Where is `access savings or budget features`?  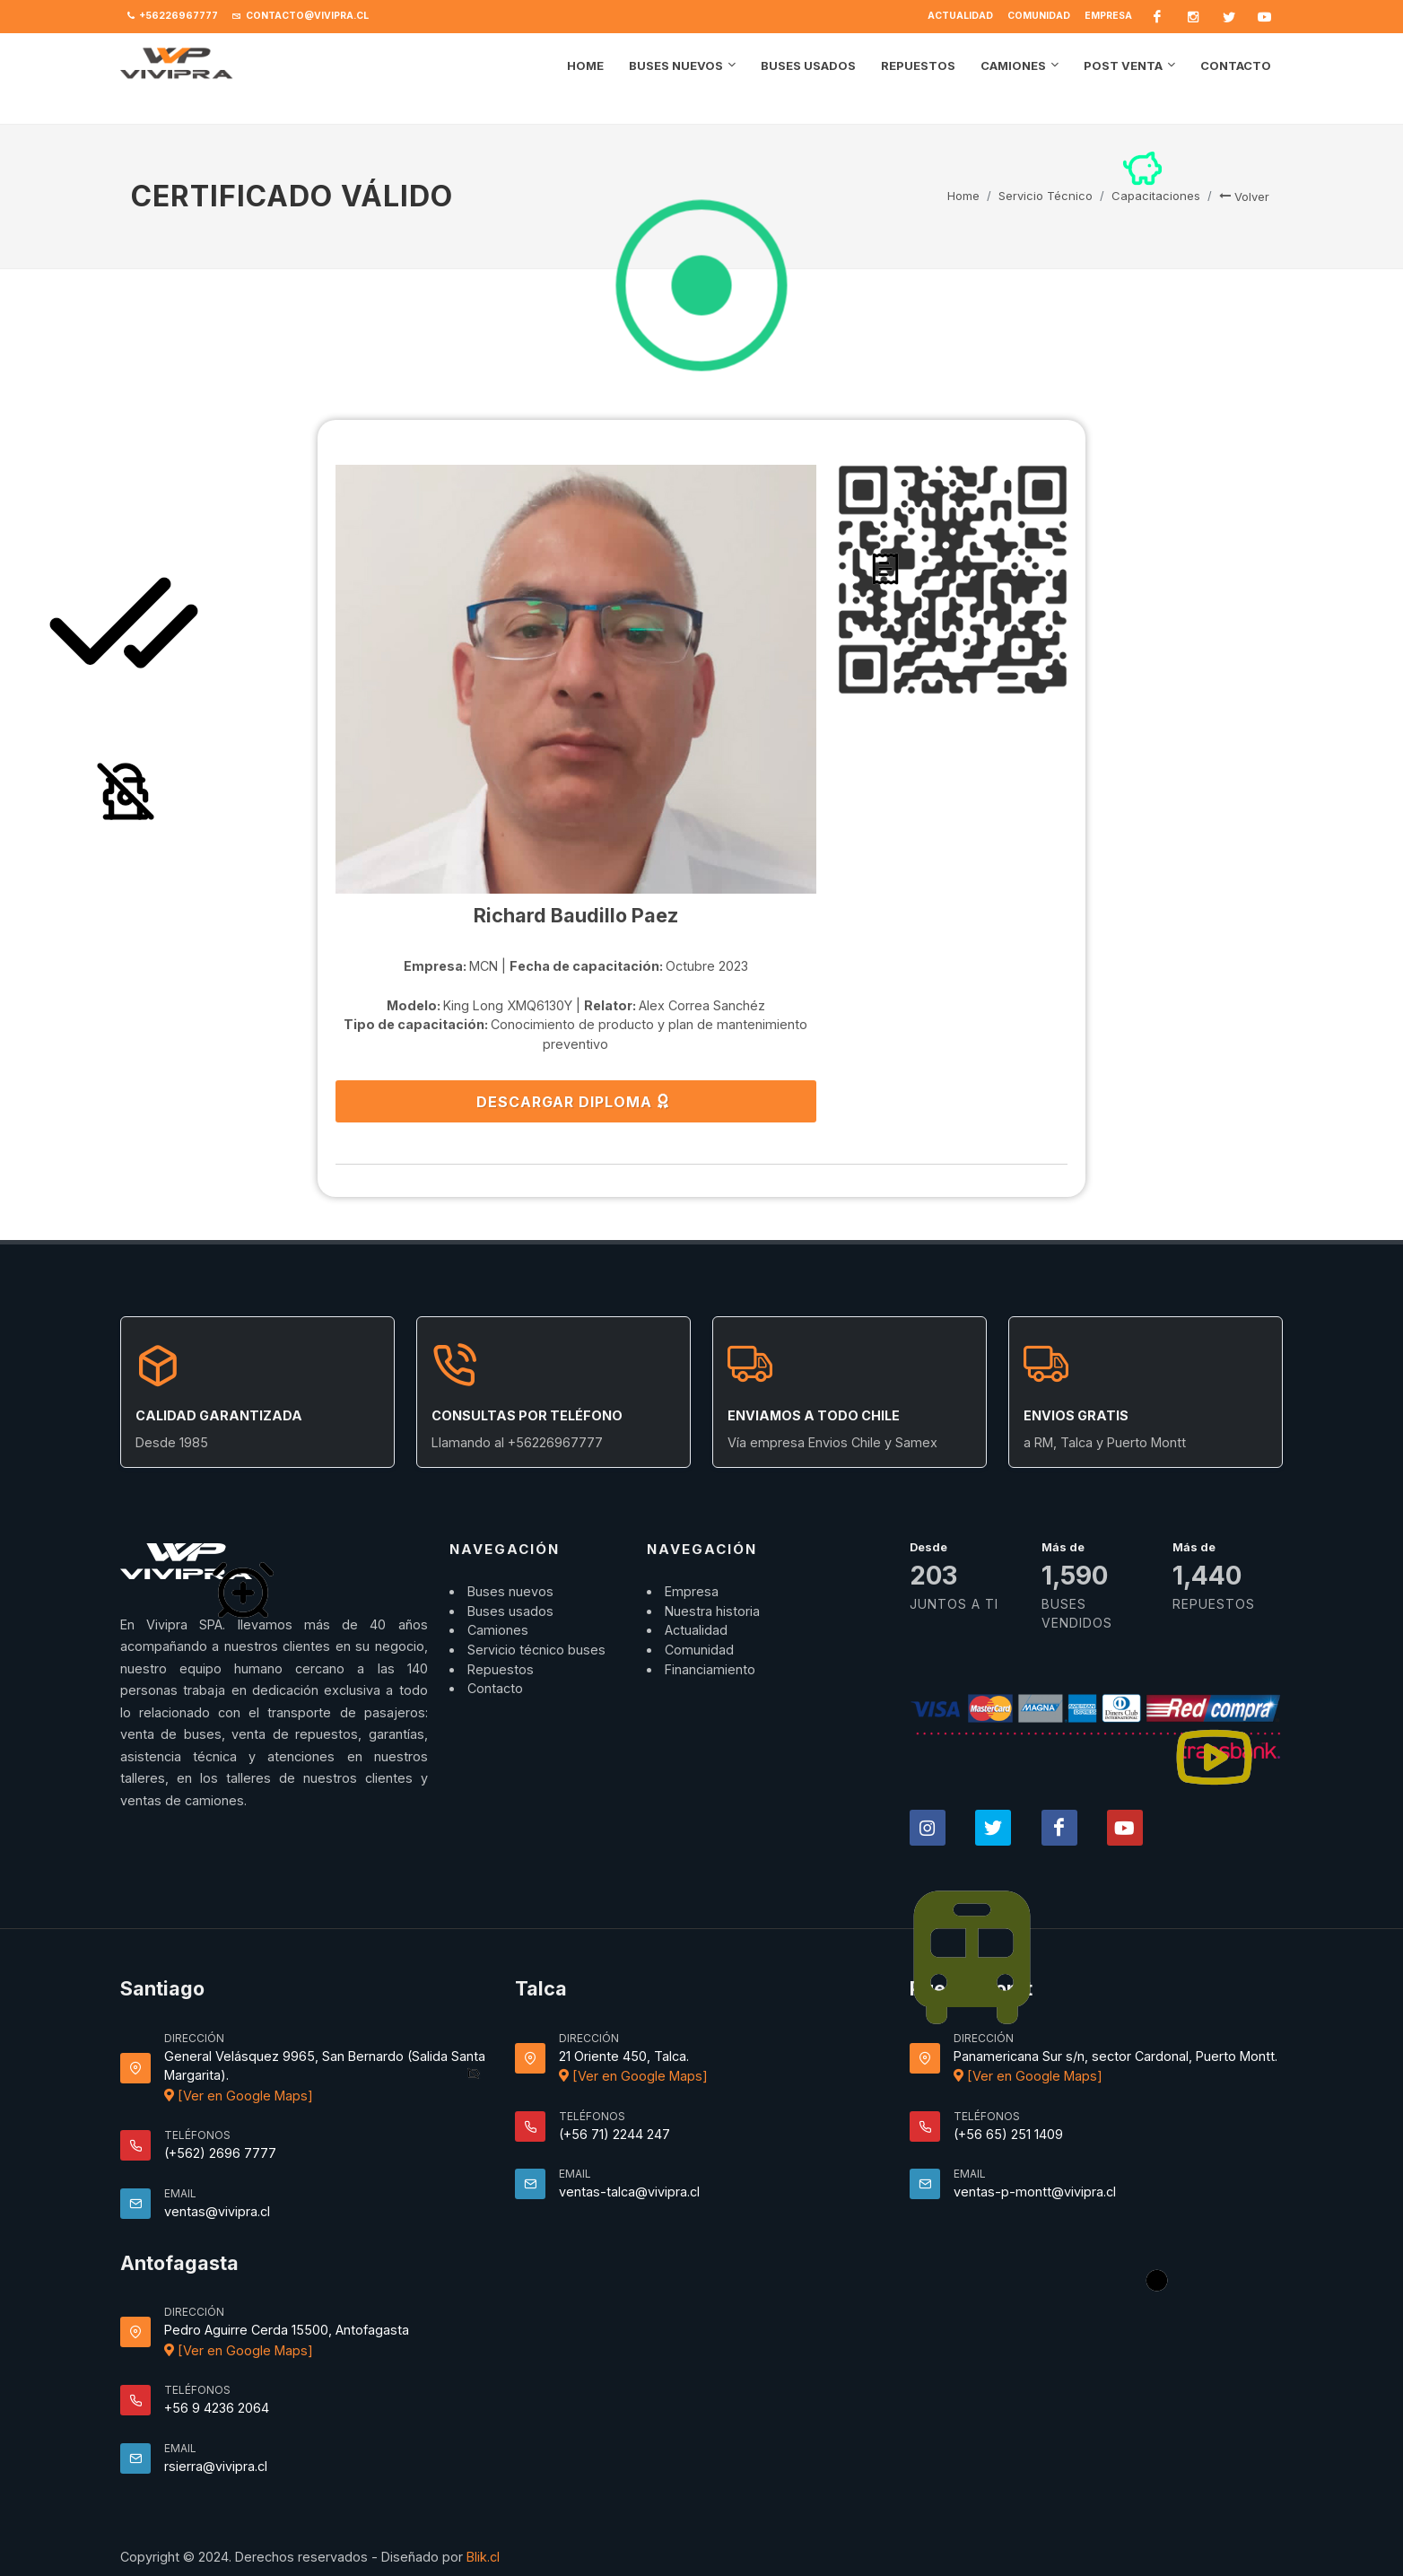
access savings or budget features is located at coordinates (1142, 169).